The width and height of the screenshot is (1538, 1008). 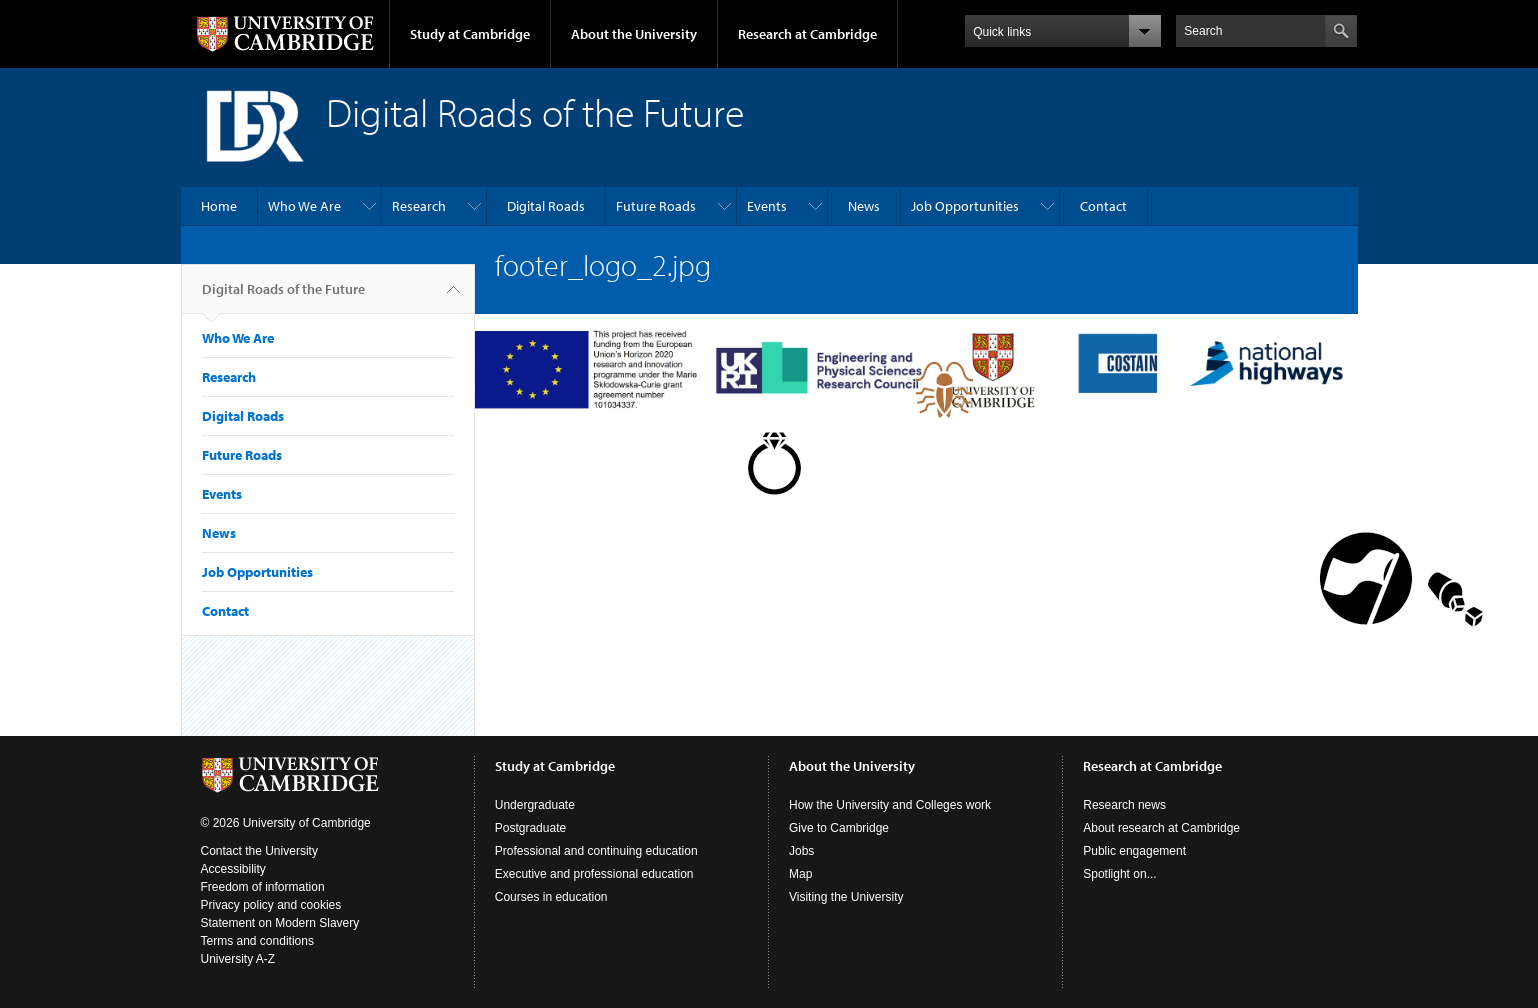 What do you see at coordinates (1366, 578) in the screenshot?
I see `flag or report content` at bounding box center [1366, 578].